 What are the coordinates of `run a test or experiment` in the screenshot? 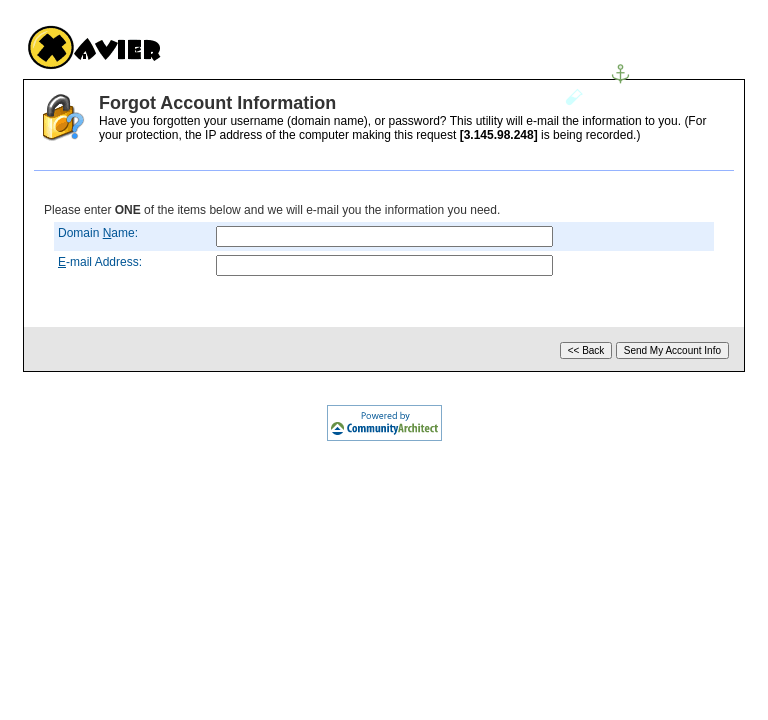 It's located at (574, 97).